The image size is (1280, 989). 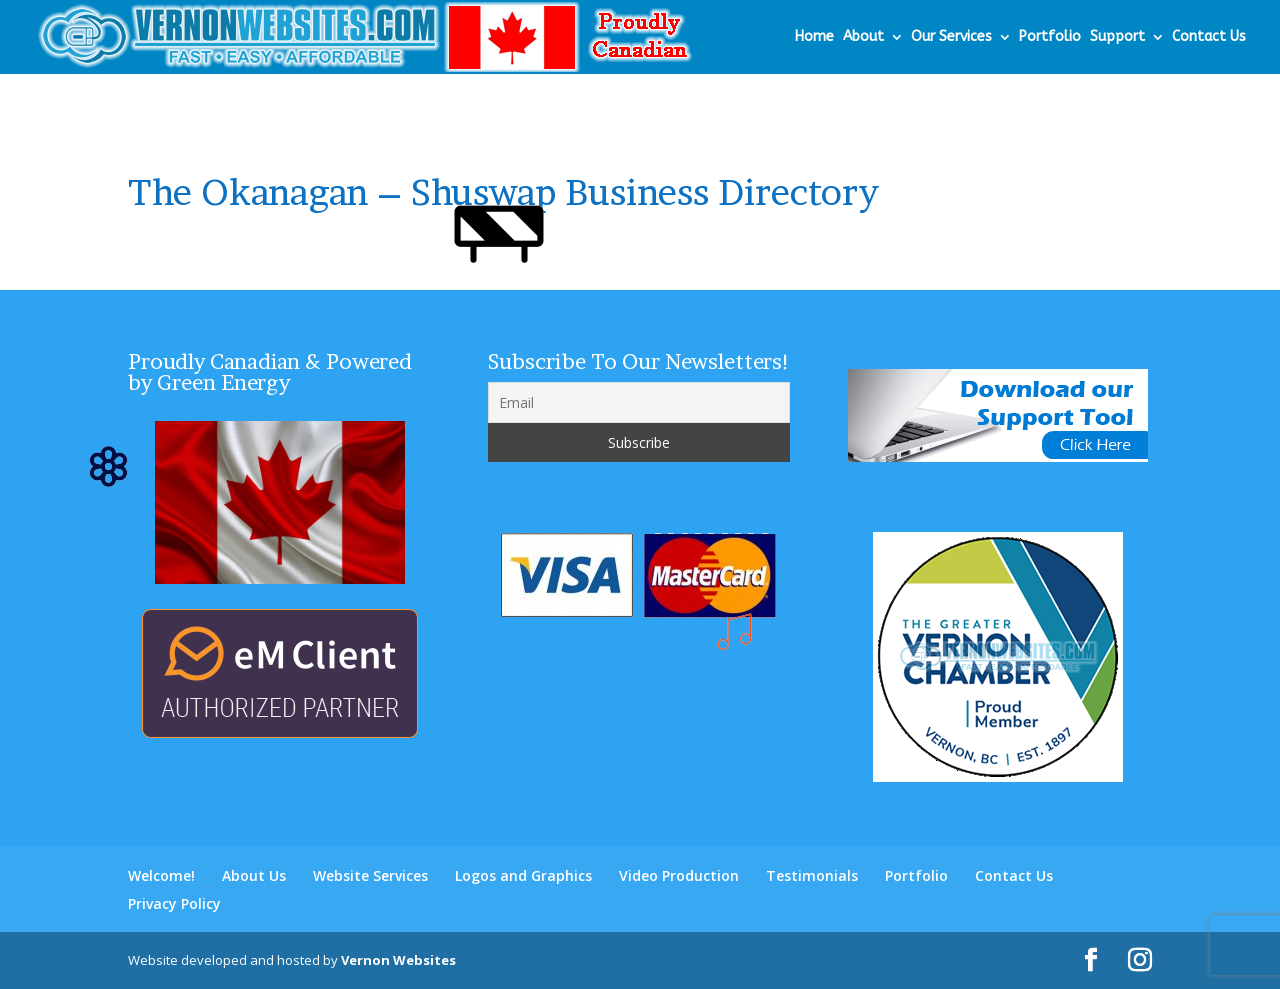 I want to click on access garden or plant-related features, so click(x=108, y=466).